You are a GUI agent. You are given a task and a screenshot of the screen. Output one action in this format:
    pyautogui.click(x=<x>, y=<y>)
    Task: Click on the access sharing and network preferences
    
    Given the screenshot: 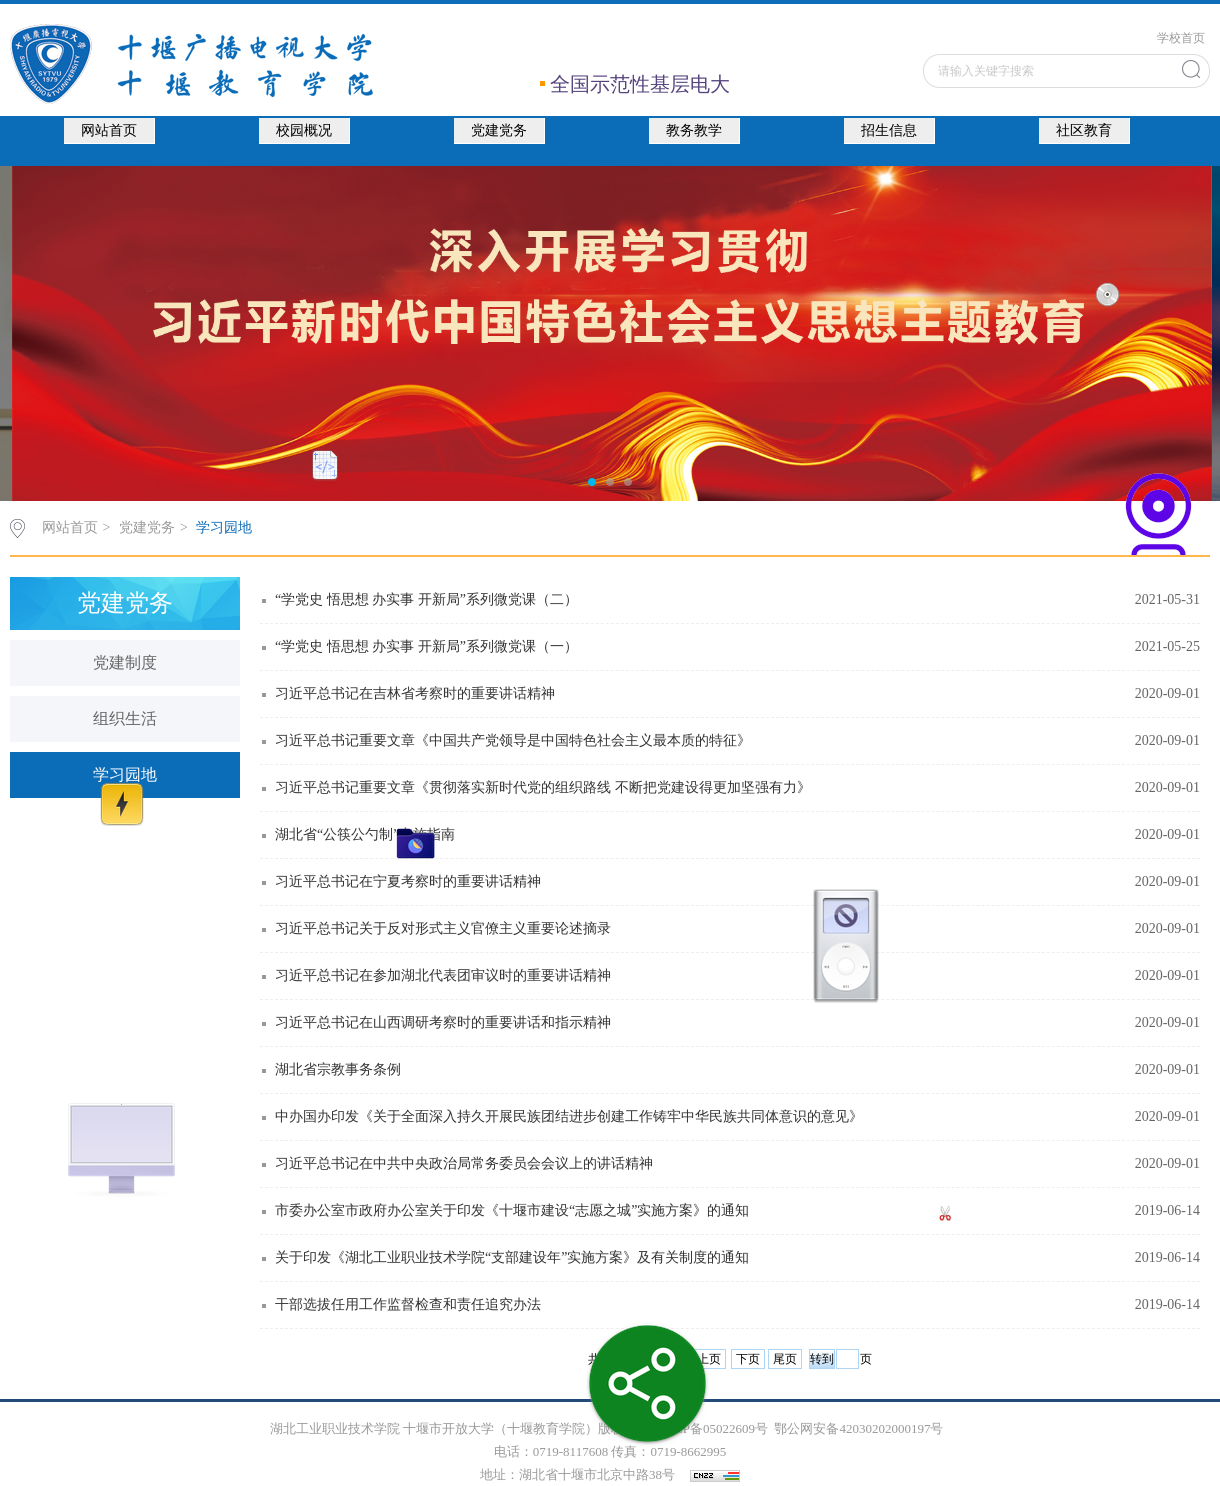 What is the action you would take?
    pyautogui.click(x=647, y=1383)
    